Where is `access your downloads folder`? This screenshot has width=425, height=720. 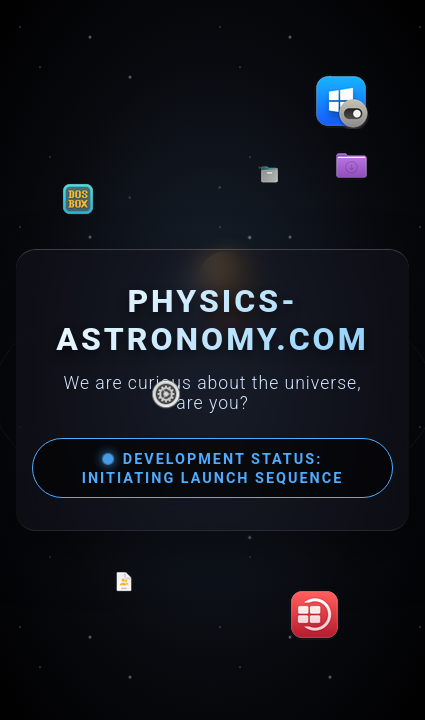 access your downloads folder is located at coordinates (351, 165).